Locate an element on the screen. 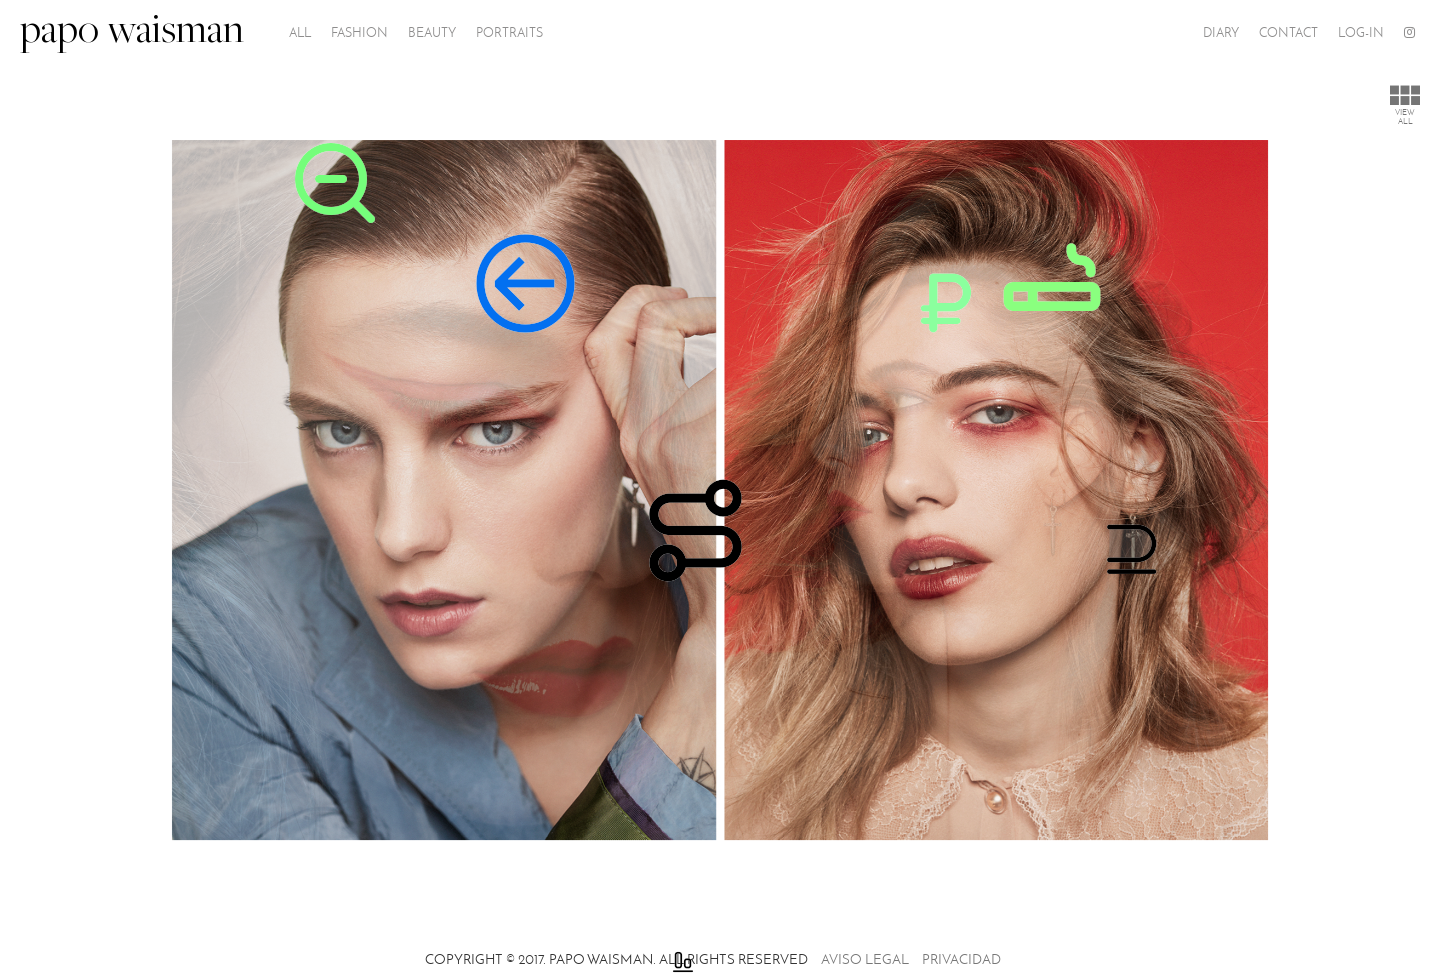 This screenshot has width=1440, height=980. represents a mathematical superset relationship is located at coordinates (1130, 550).